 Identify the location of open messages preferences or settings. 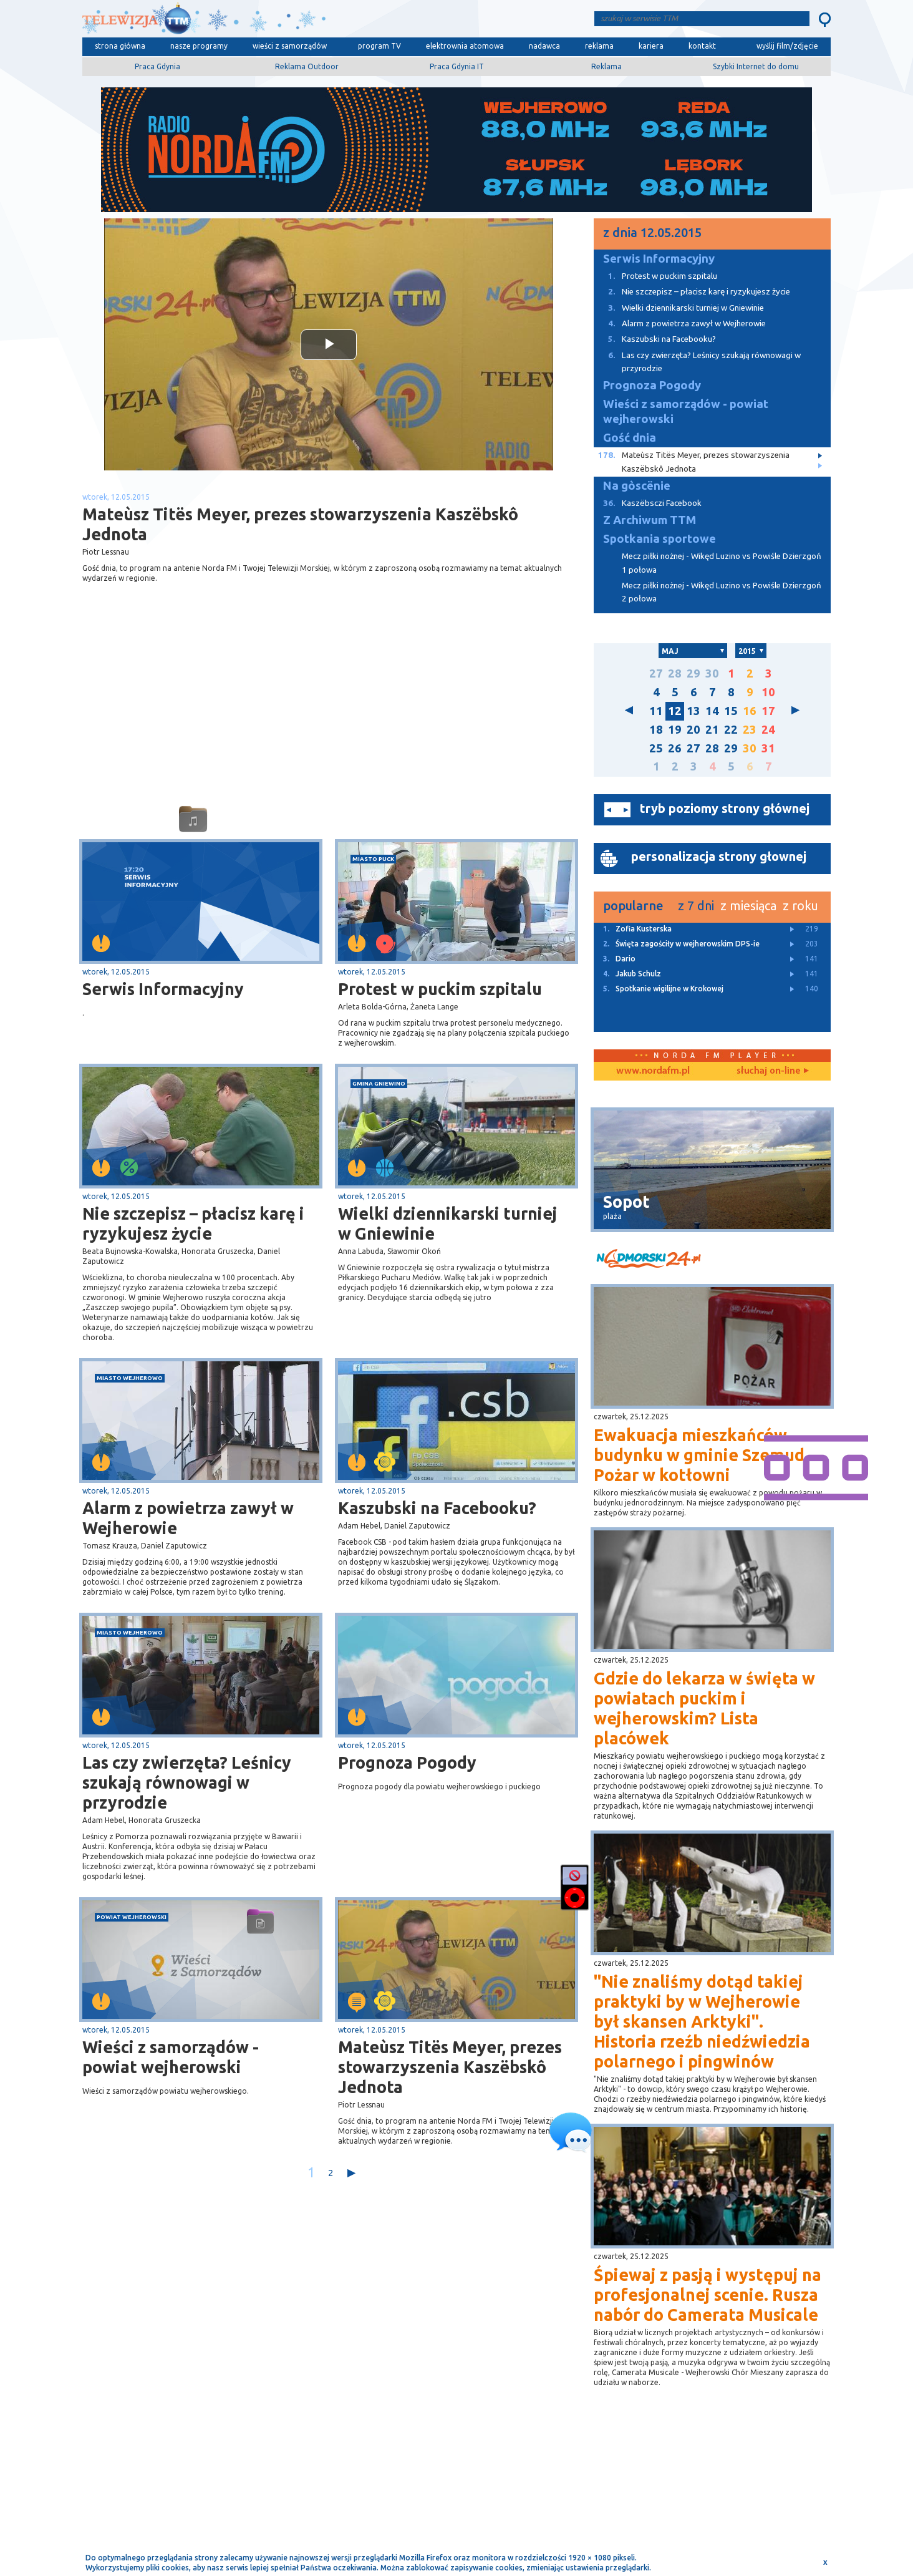
(571, 2132).